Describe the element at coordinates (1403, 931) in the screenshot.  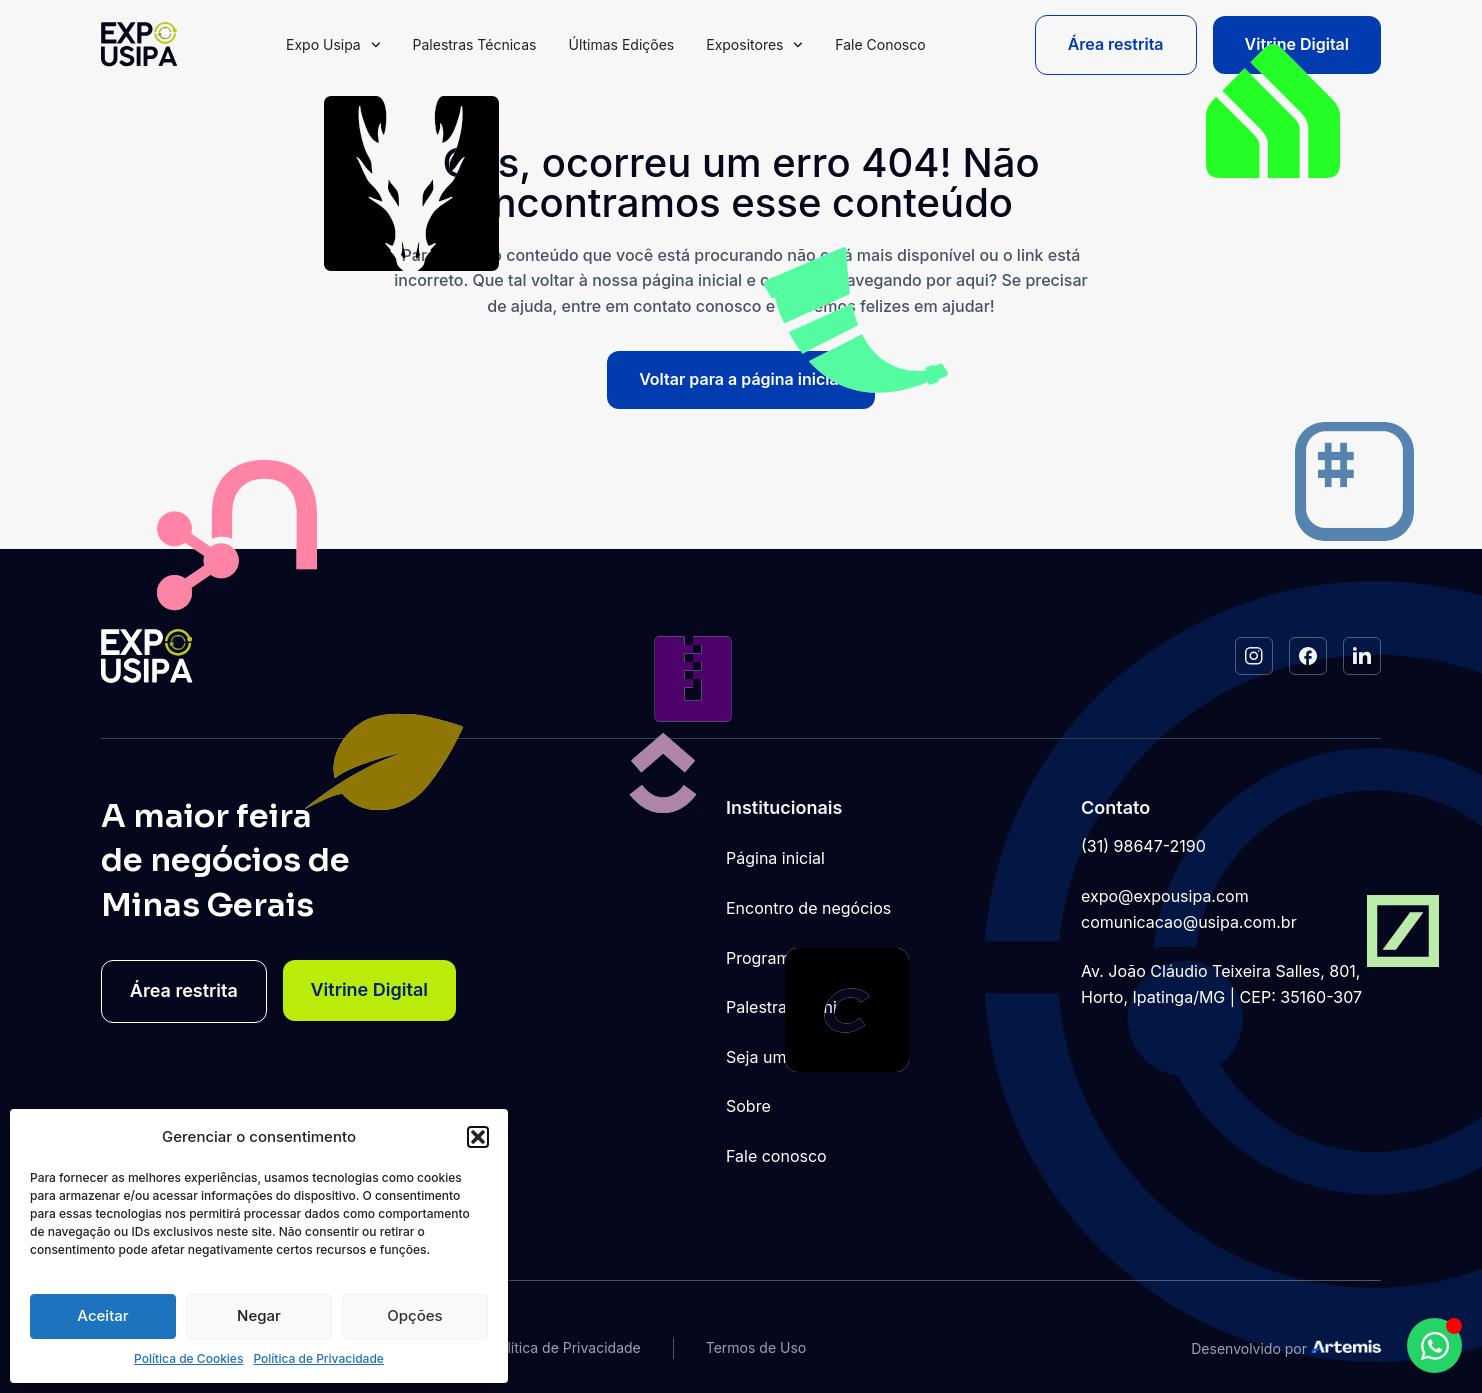
I see `access Deutsche Bank banking services` at that location.